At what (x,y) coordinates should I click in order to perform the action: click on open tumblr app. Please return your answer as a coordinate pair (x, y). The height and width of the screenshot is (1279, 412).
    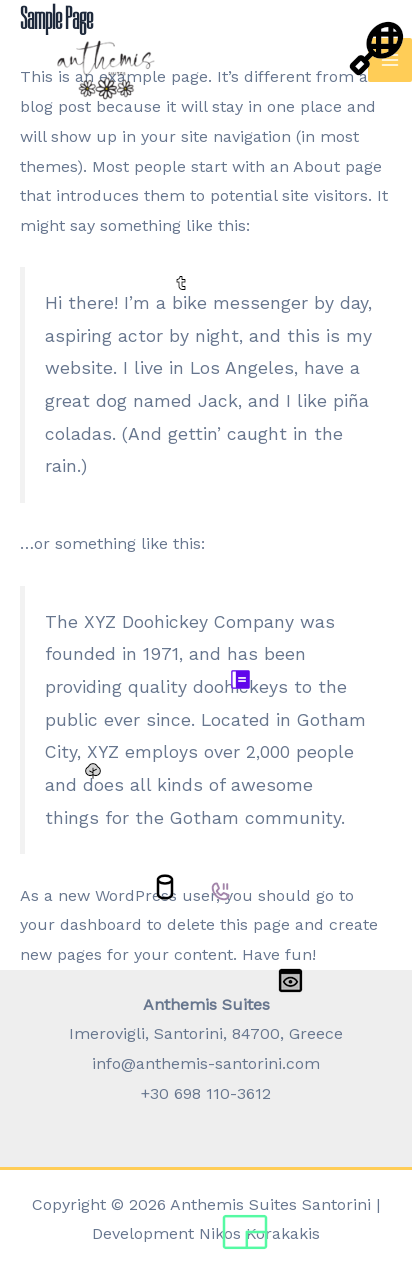
    Looking at the image, I should click on (181, 283).